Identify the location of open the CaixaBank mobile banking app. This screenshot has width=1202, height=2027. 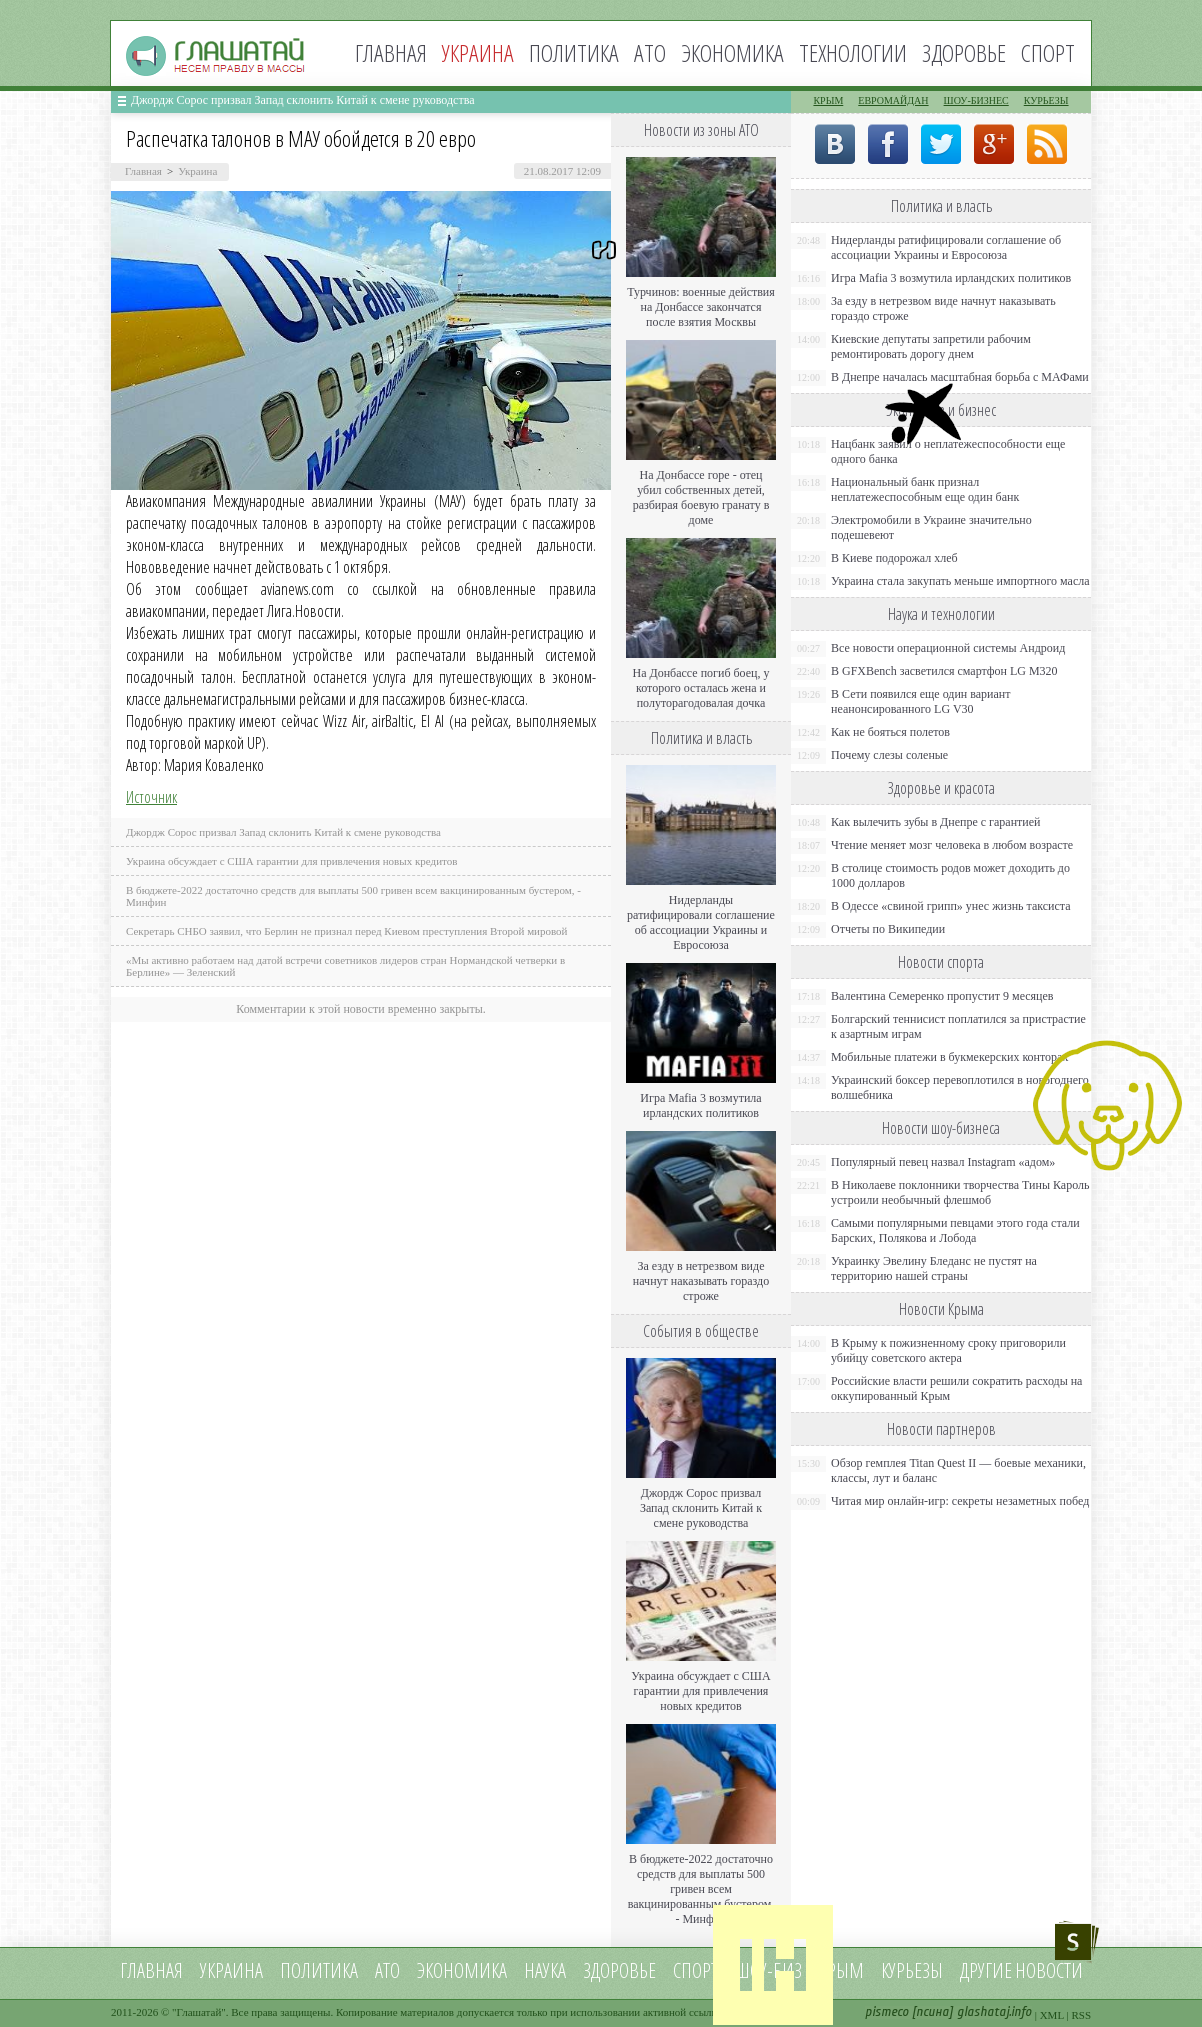
(923, 414).